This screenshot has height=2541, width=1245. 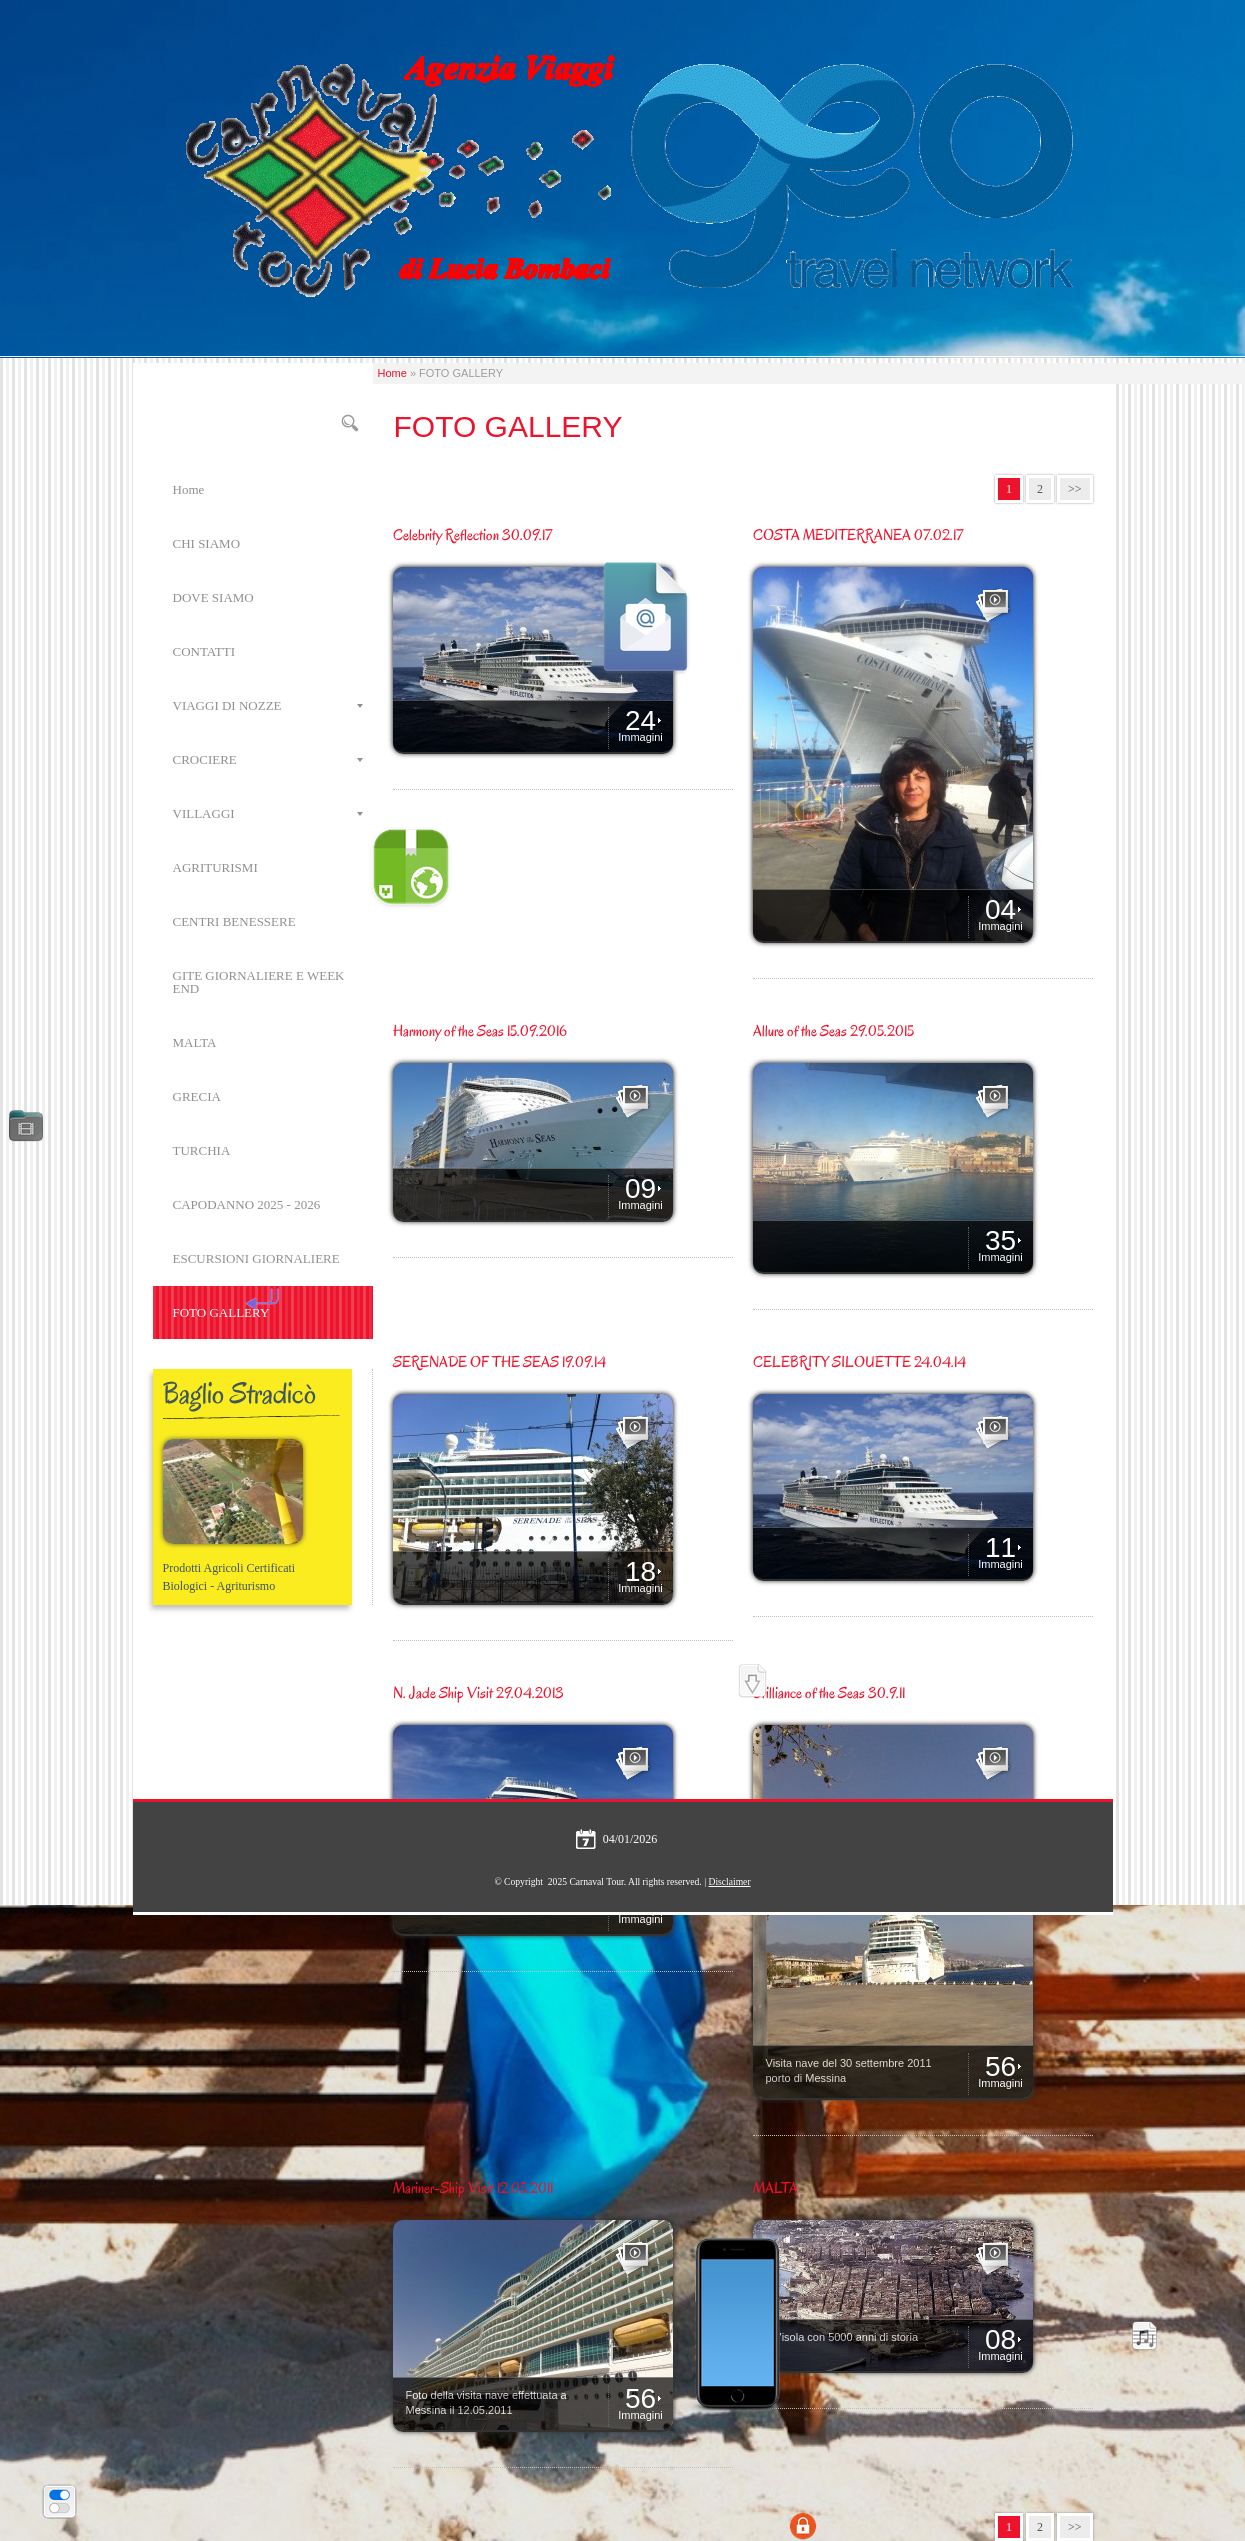 I want to click on open videos folder, so click(x=26, y=1125).